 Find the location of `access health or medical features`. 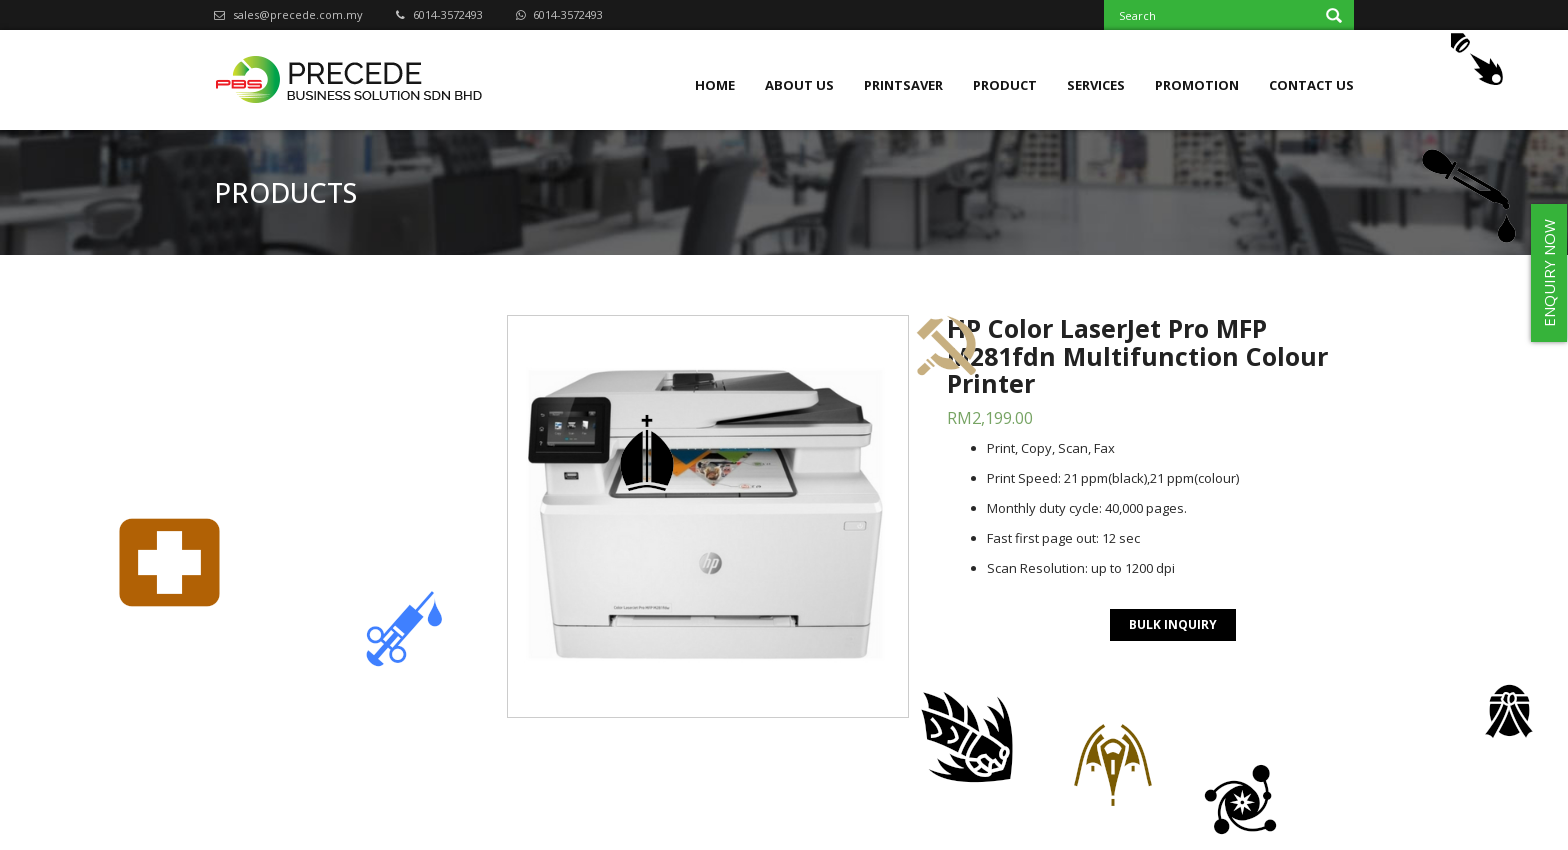

access health or medical features is located at coordinates (169, 562).